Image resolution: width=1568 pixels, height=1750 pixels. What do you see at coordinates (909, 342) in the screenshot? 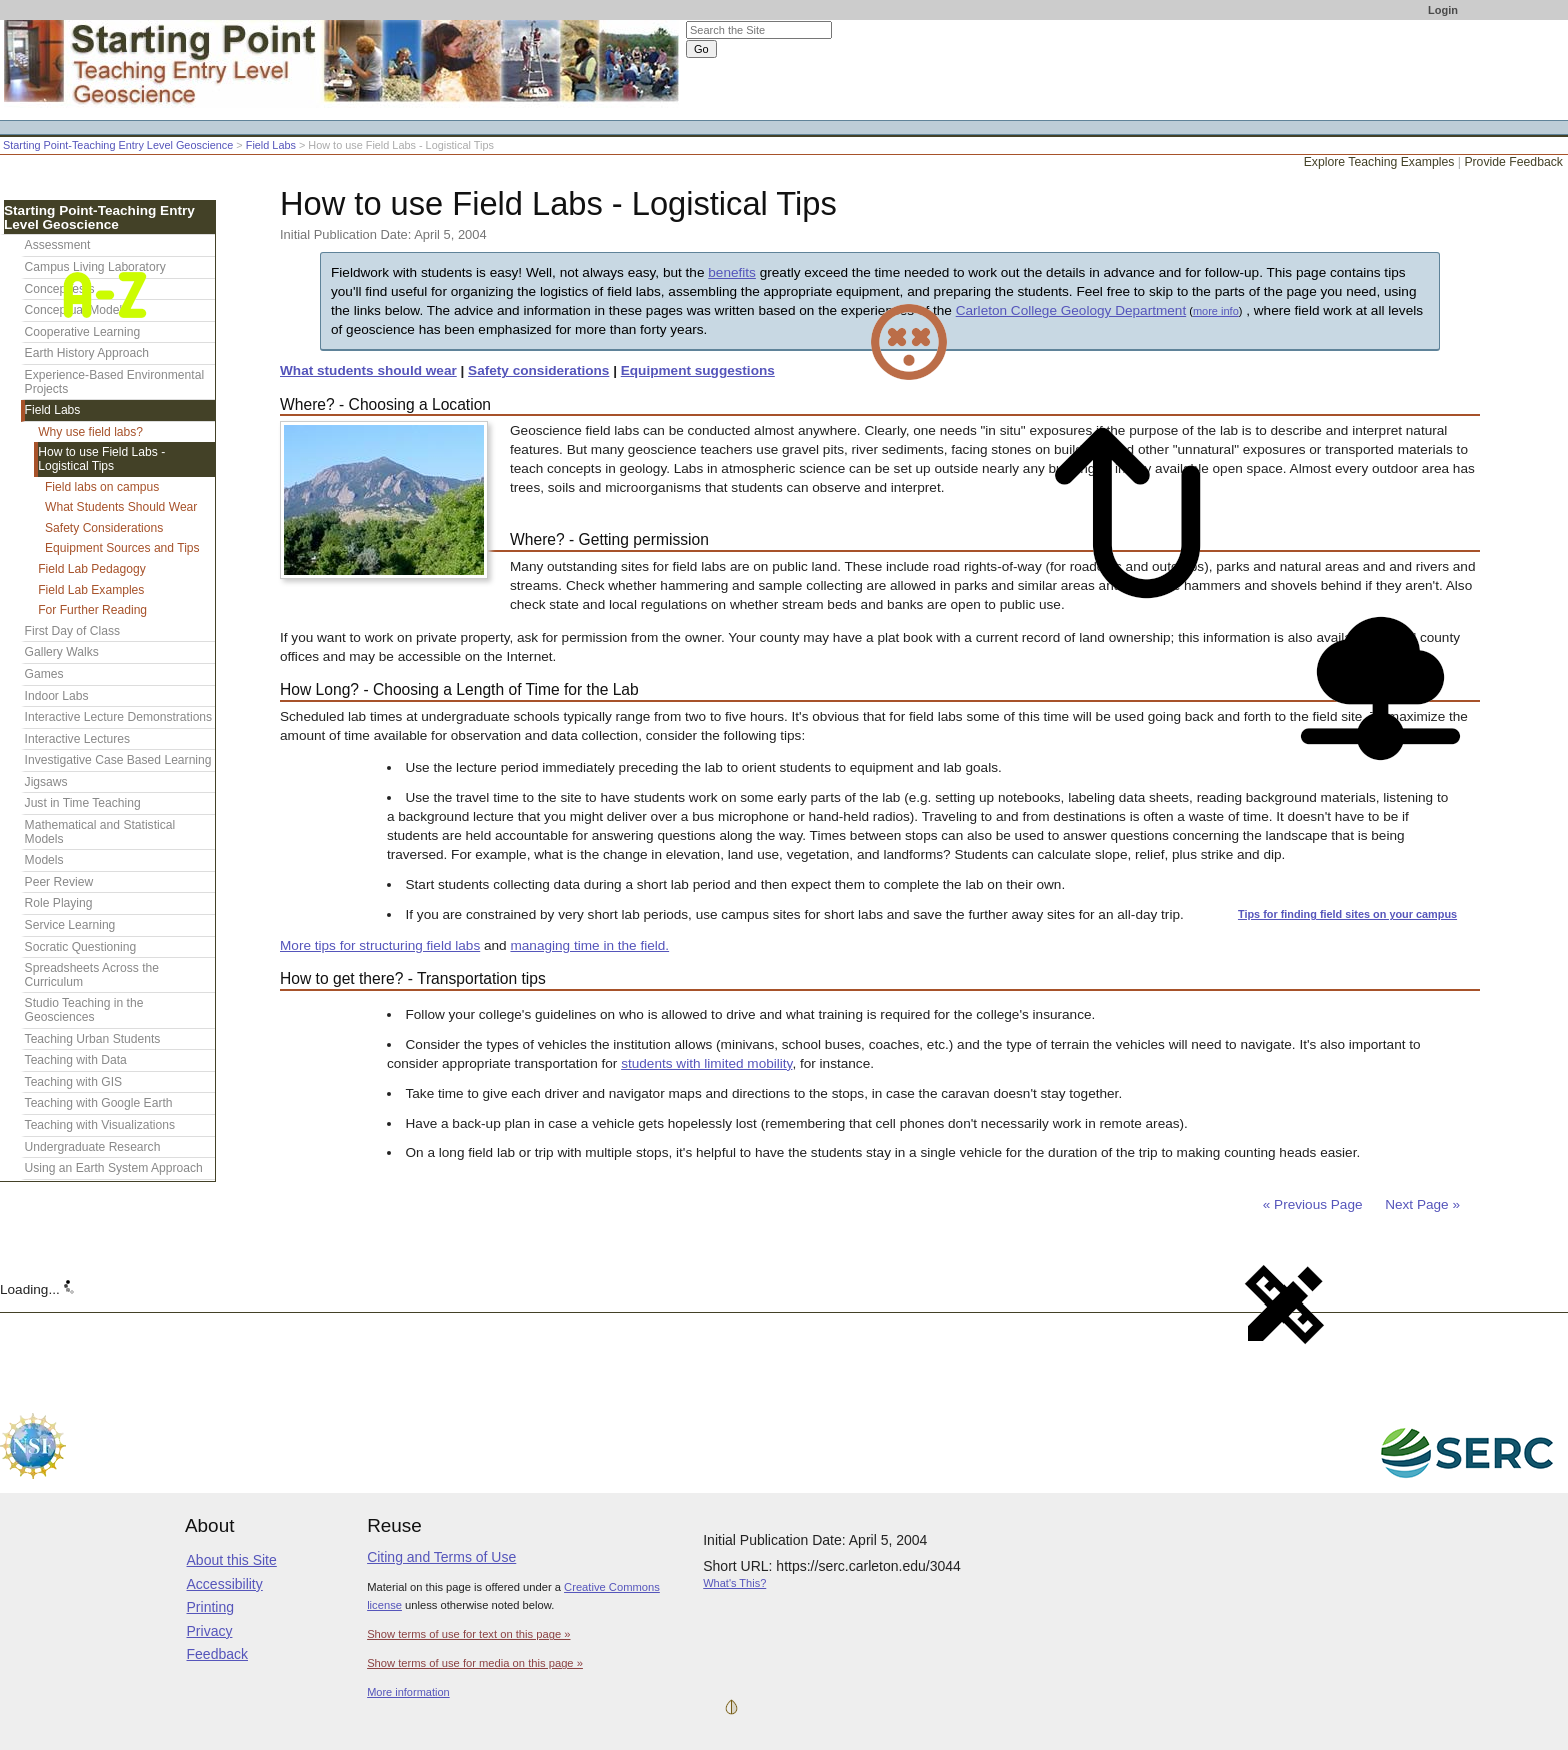
I see `indicates an error or failed action` at bounding box center [909, 342].